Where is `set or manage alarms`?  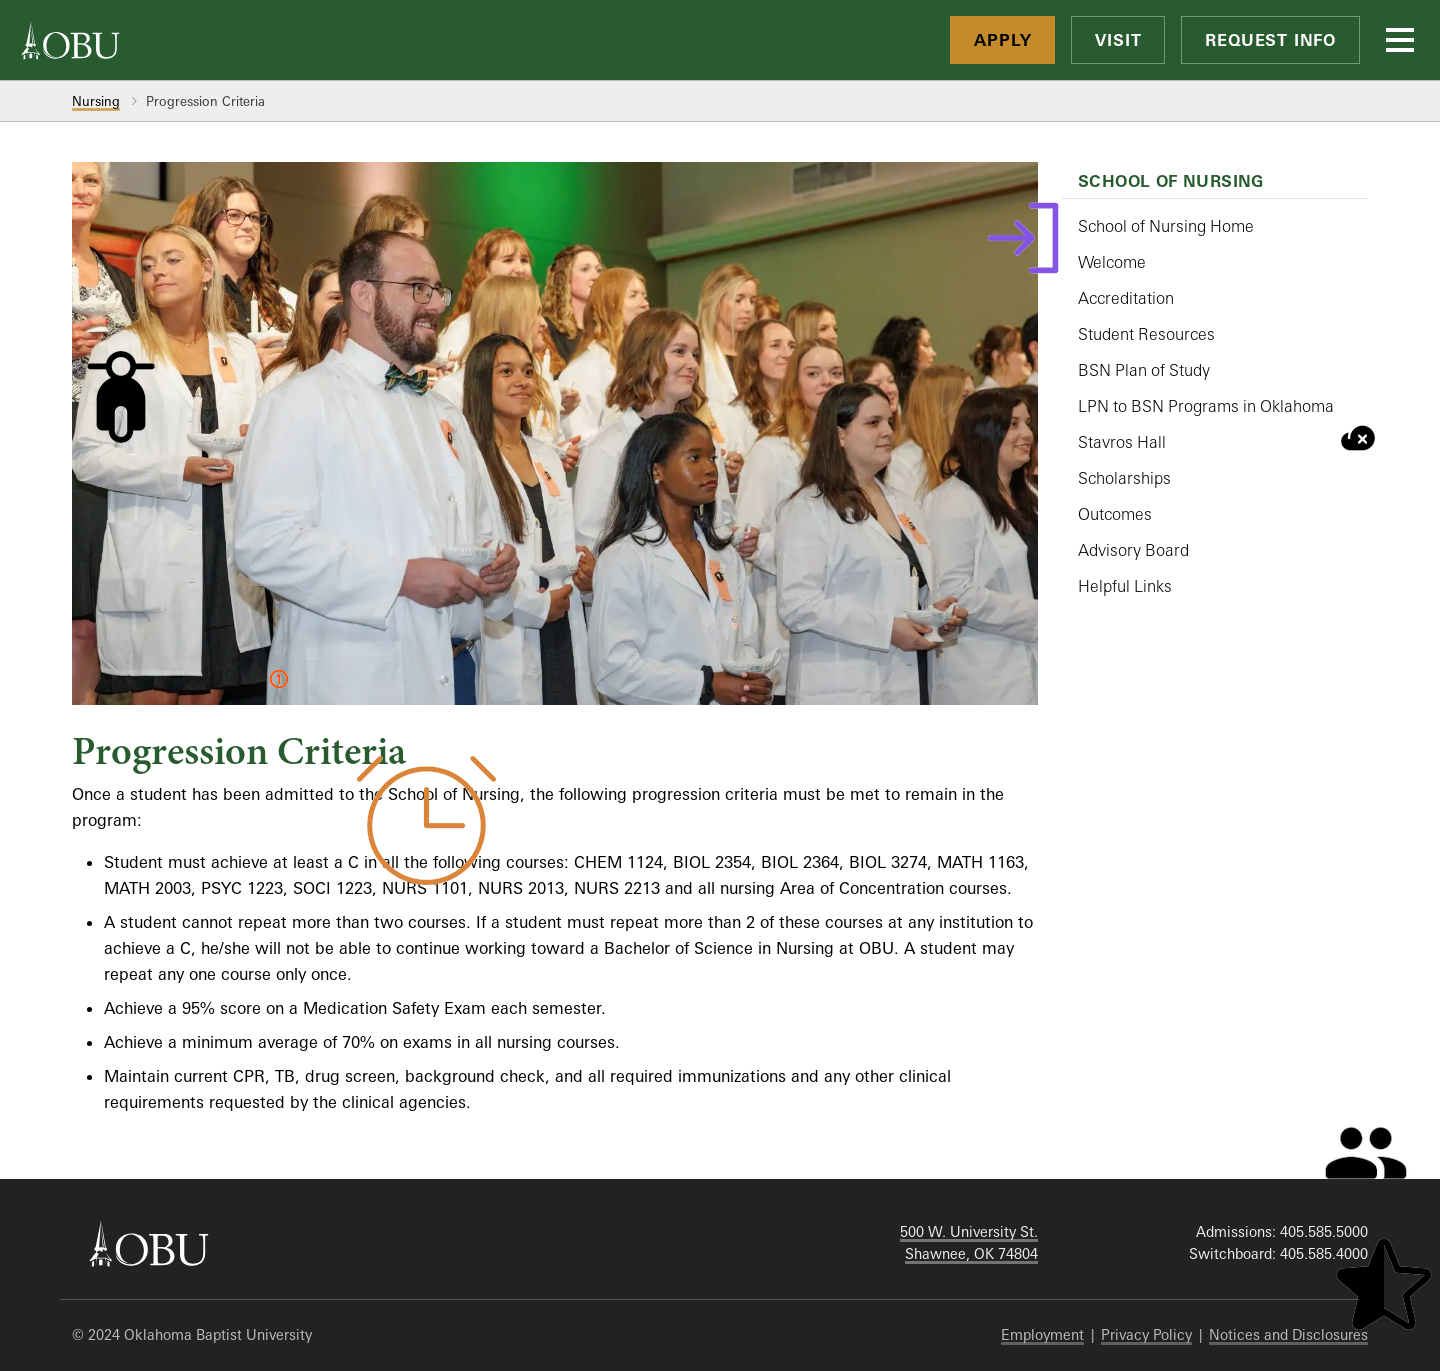 set or manage alarms is located at coordinates (426, 820).